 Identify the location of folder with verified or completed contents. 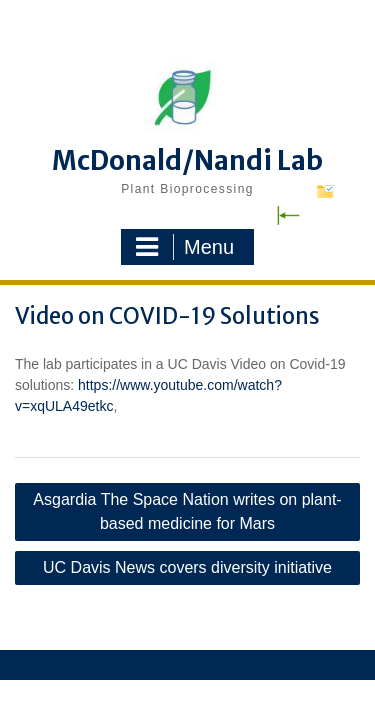
(325, 192).